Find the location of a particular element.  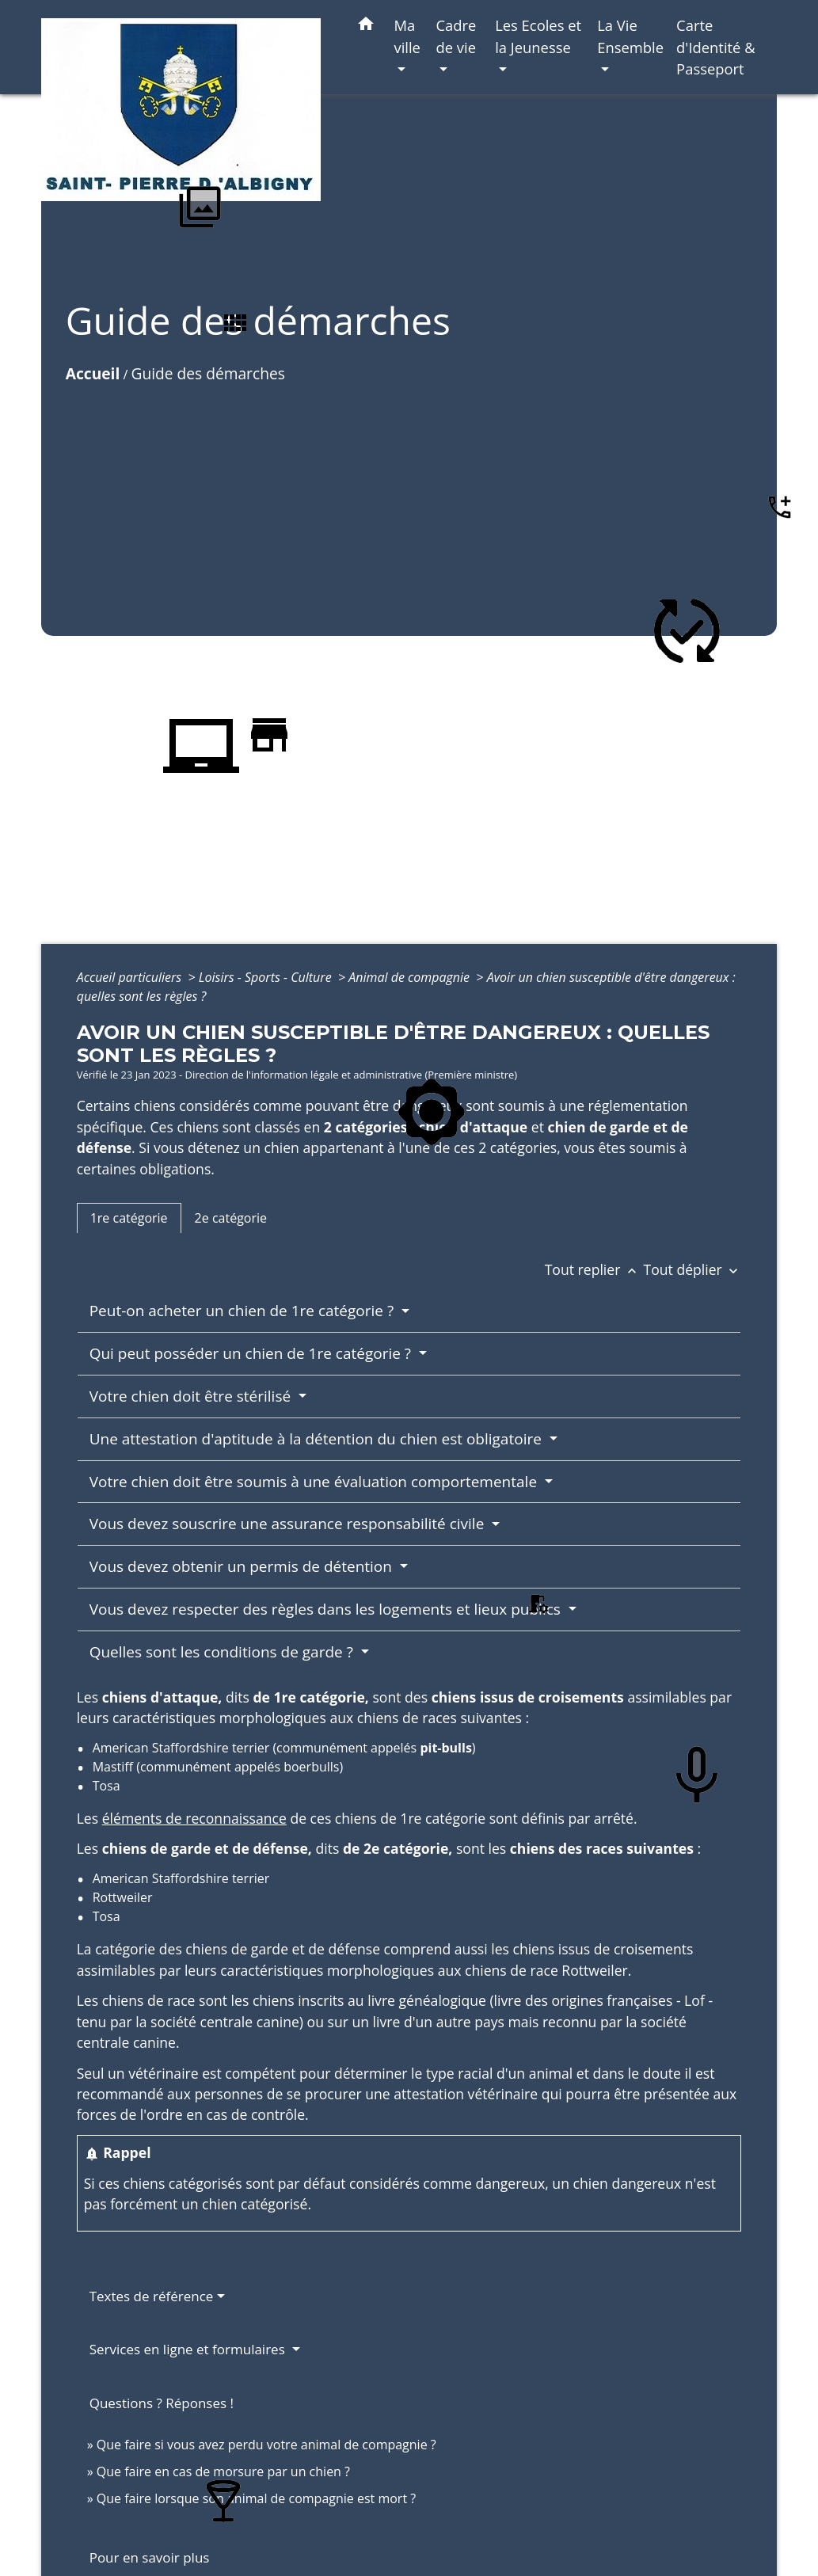

tap to use voice input is located at coordinates (697, 1773).